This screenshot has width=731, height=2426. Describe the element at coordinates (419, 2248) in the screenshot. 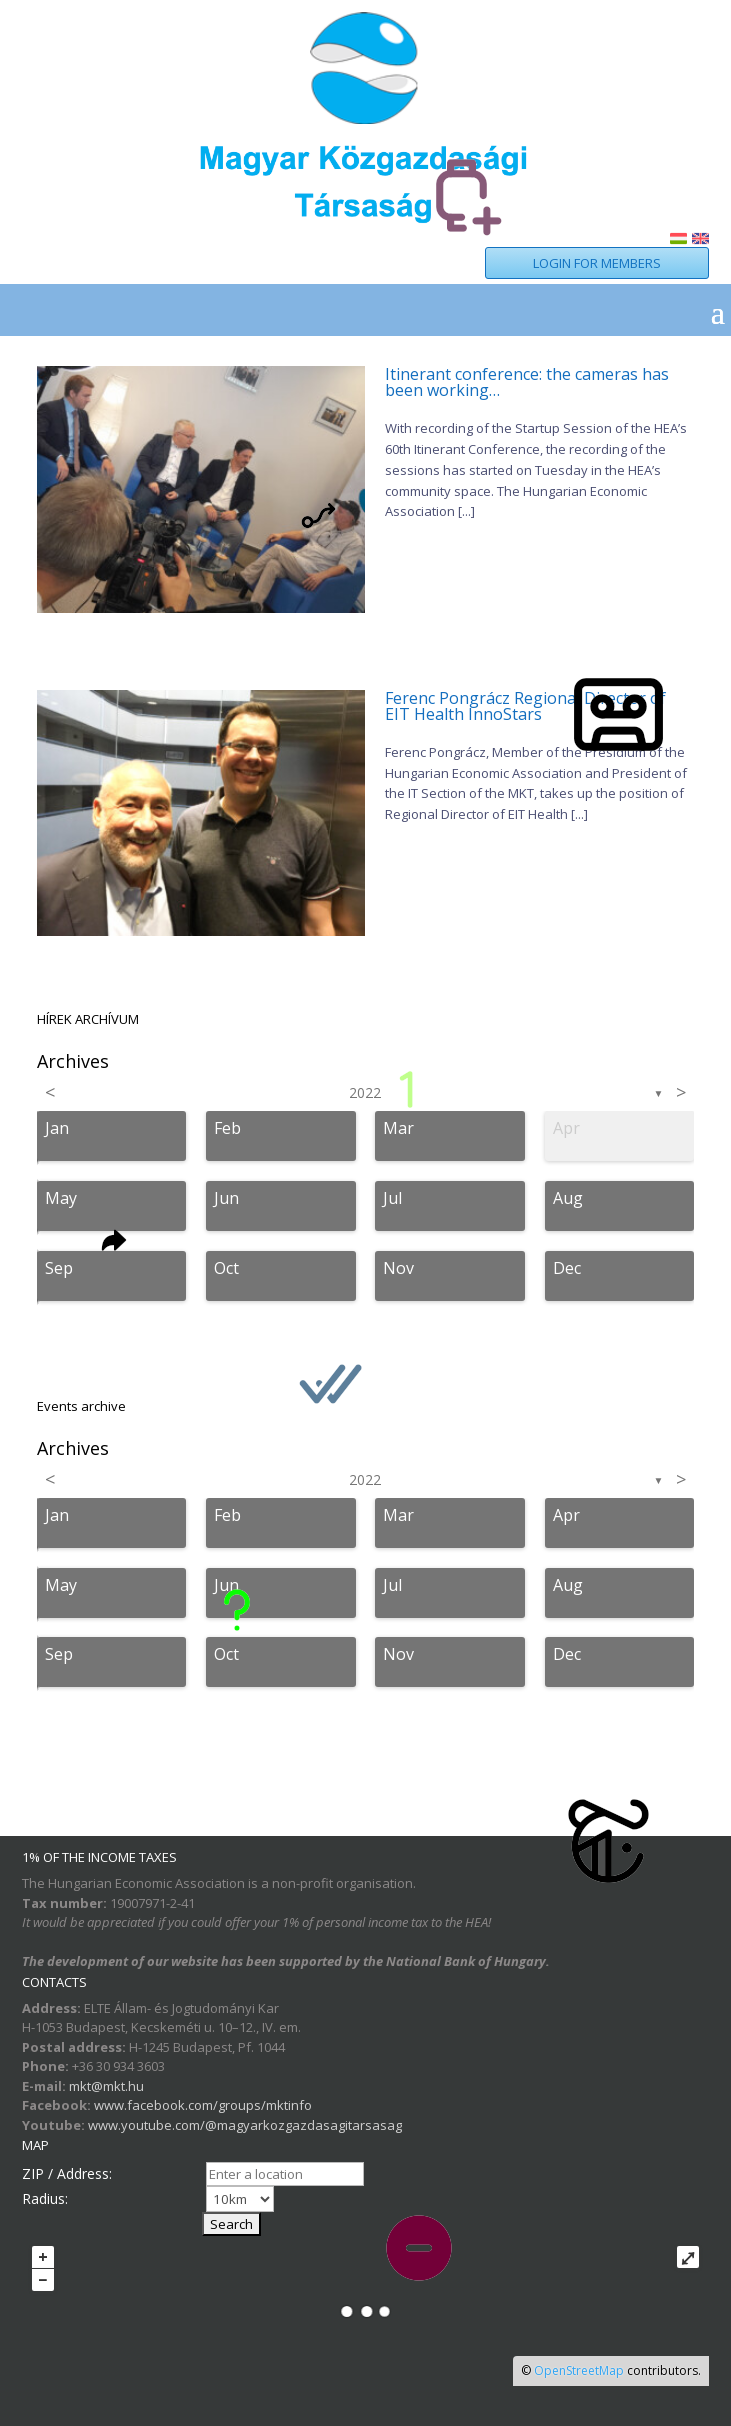

I see `remove an item from a list` at that location.